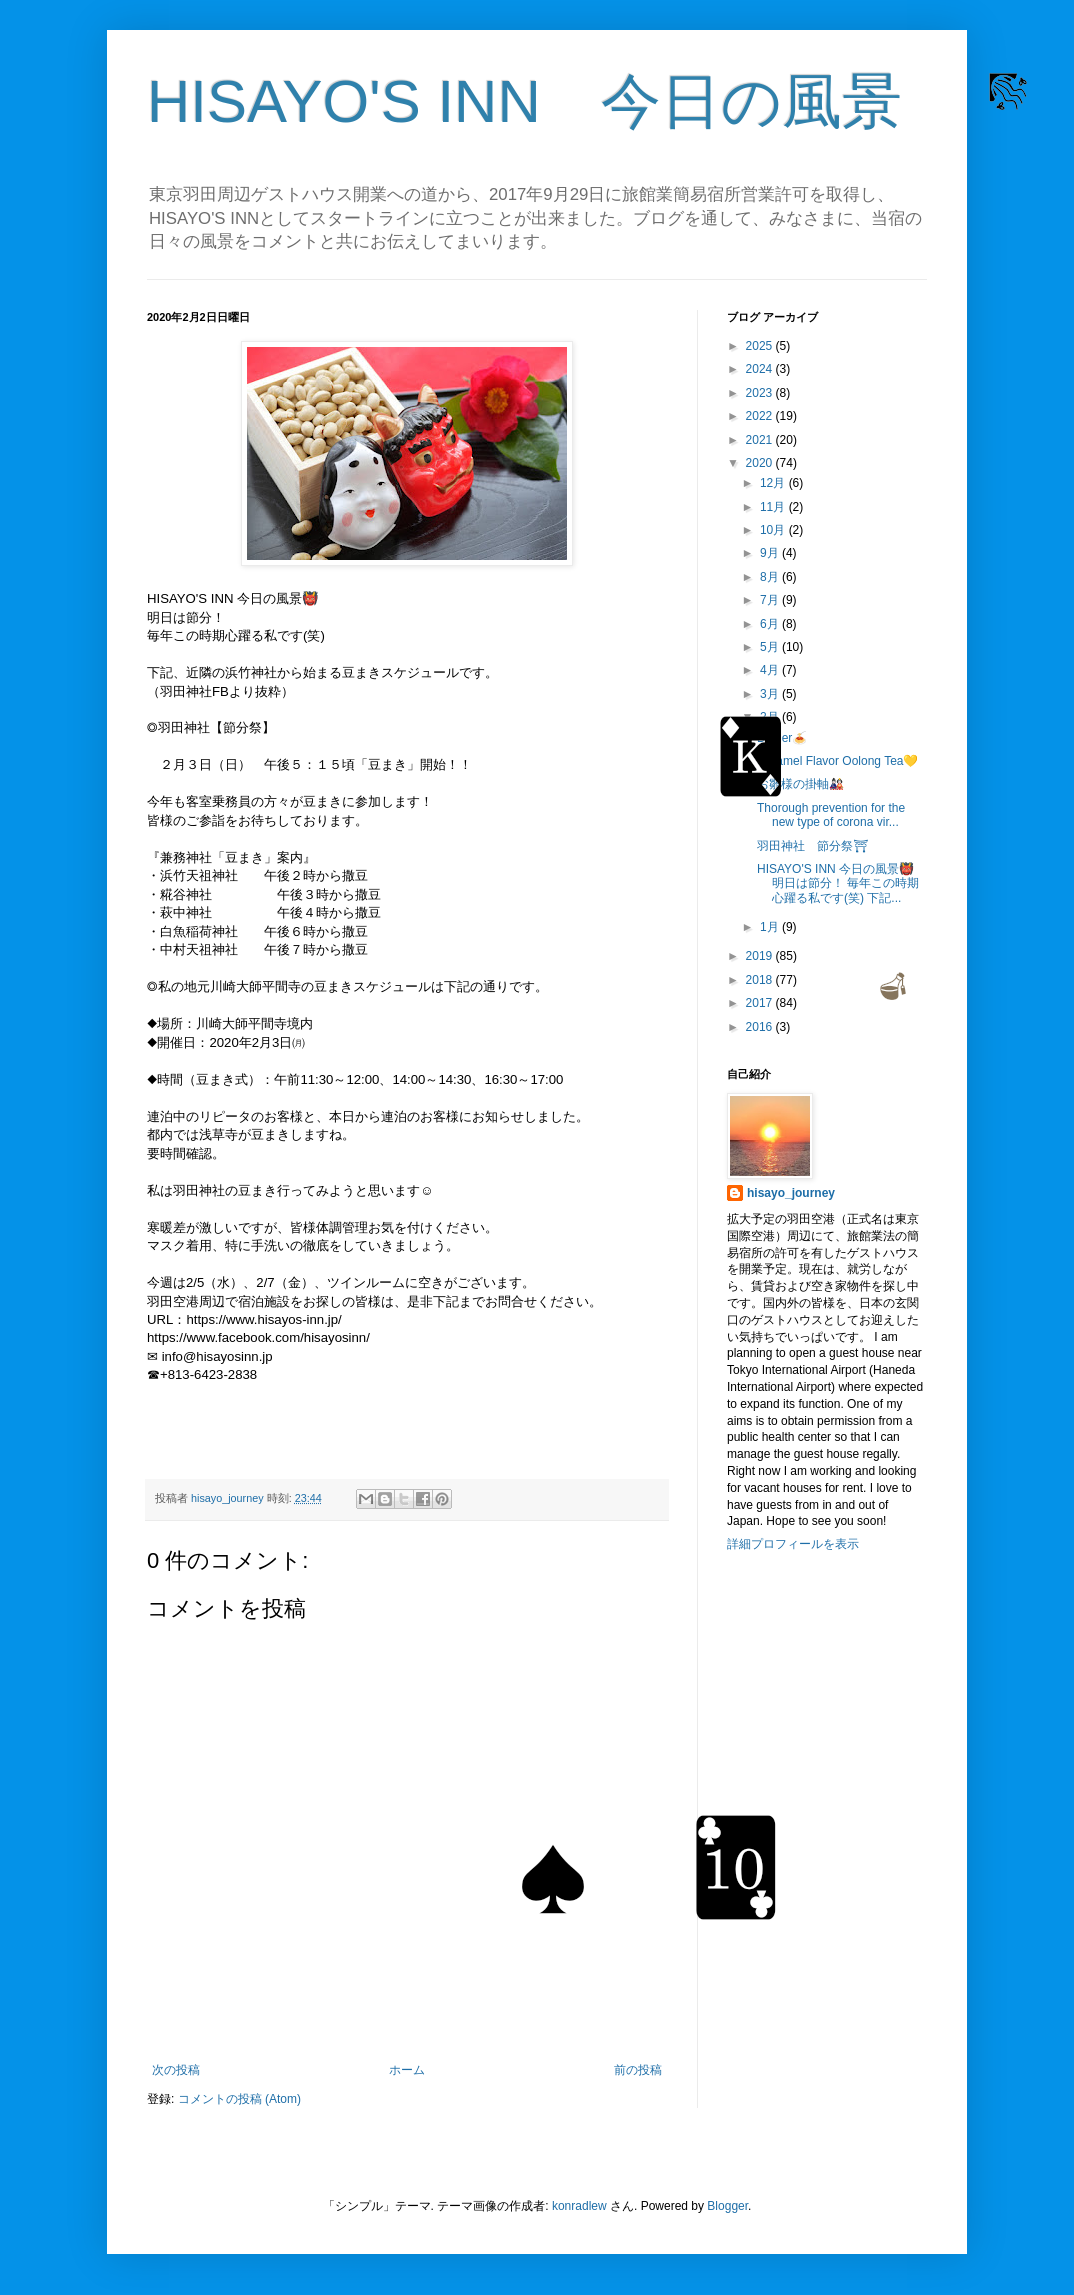 This screenshot has width=1074, height=2295. What do you see at coordinates (735, 1867) in the screenshot?
I see `ten of clubs playing card` at bounding box center [735, 1867].